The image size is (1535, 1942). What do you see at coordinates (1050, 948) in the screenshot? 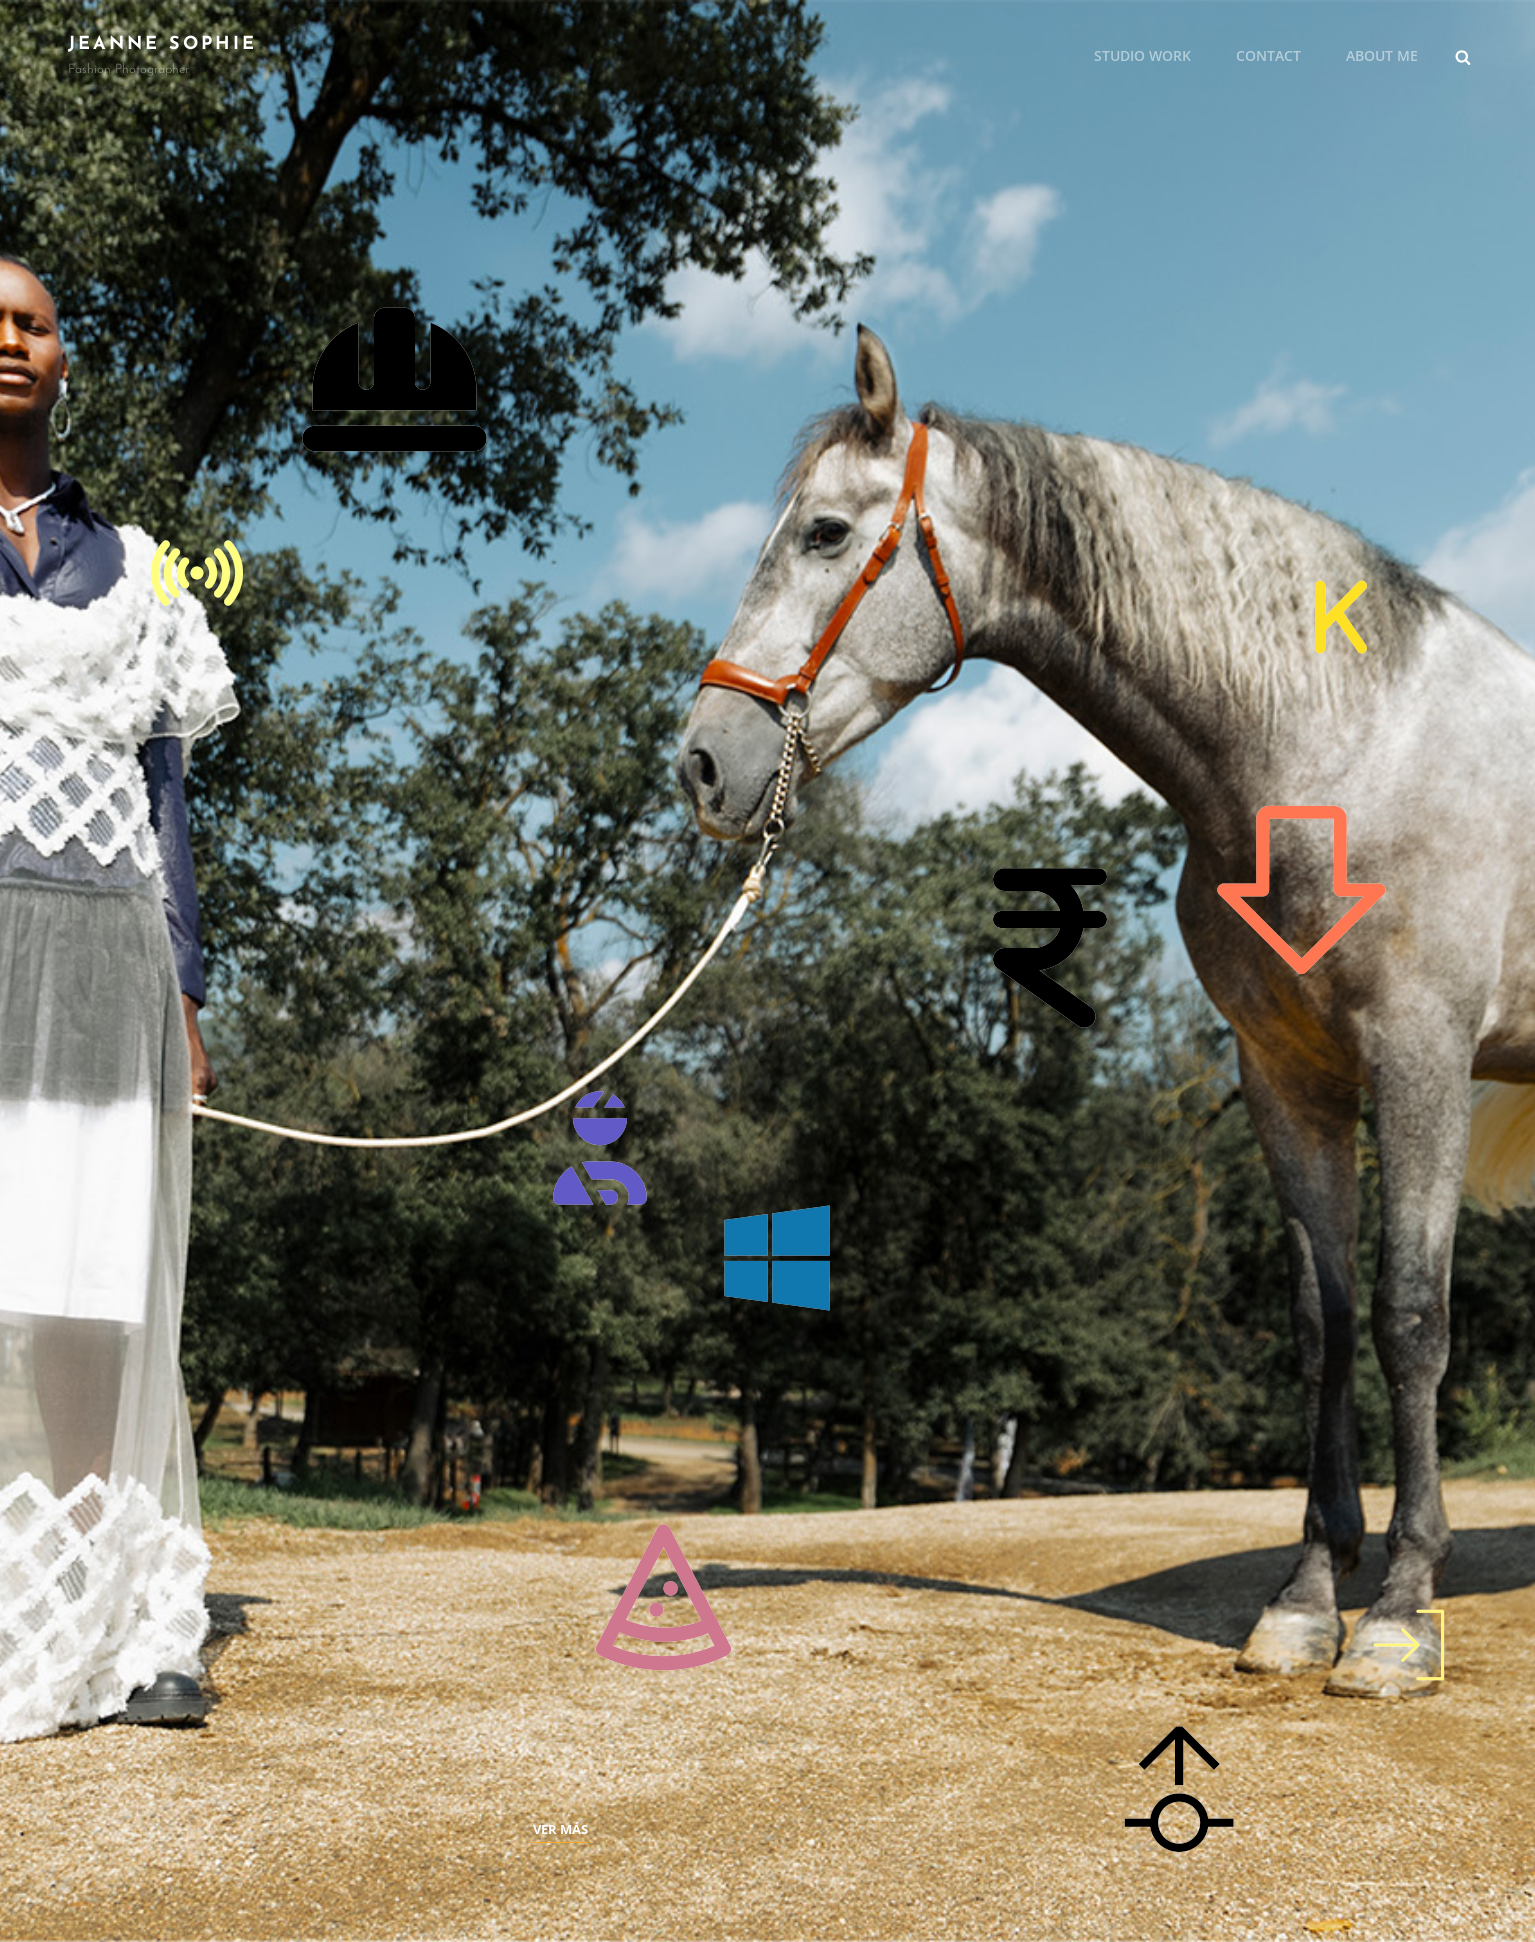
I see `view price in indian rupees` at bounding box center [1050, 948].